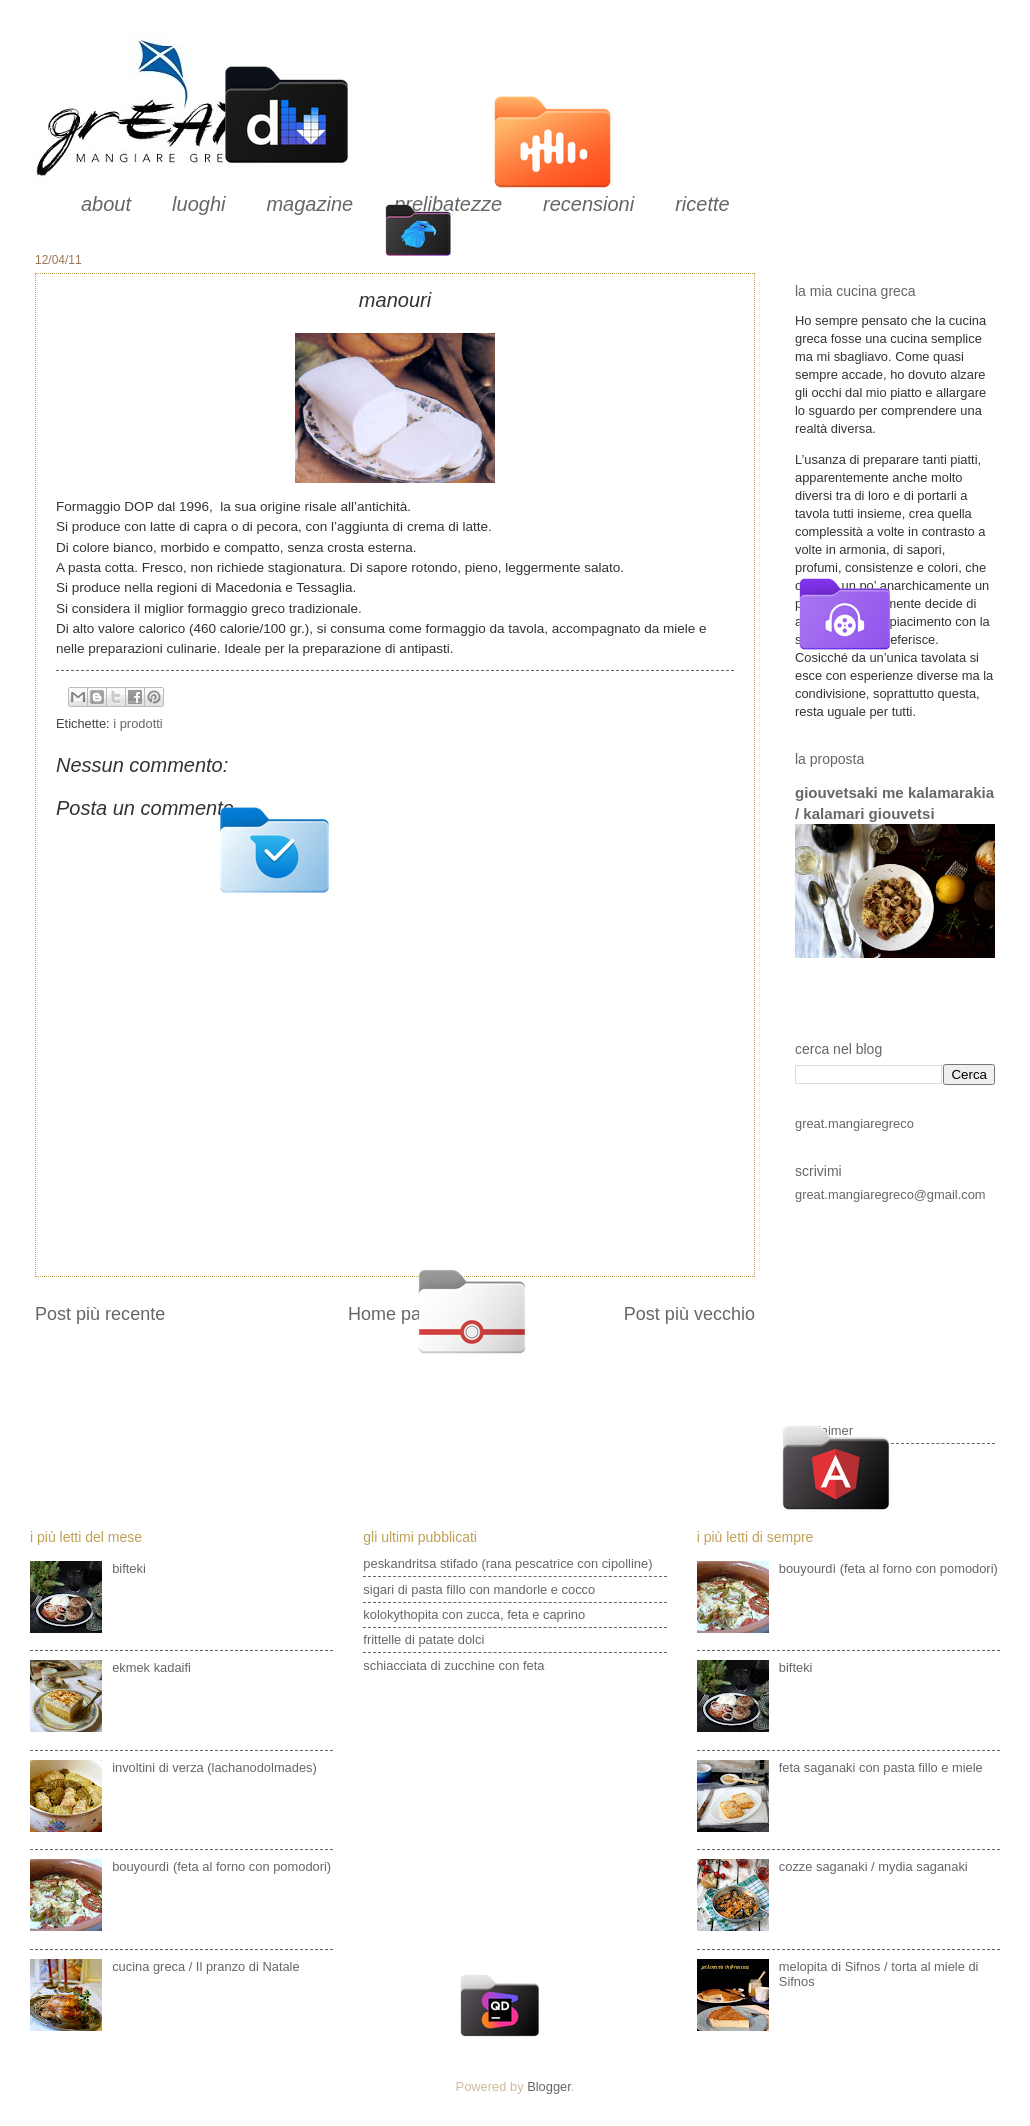  What do you see at coordinates (844, 616) in the screenshot?
I see `folder containing 4k video to mp3 converter files` at bounding box center [844, 616].